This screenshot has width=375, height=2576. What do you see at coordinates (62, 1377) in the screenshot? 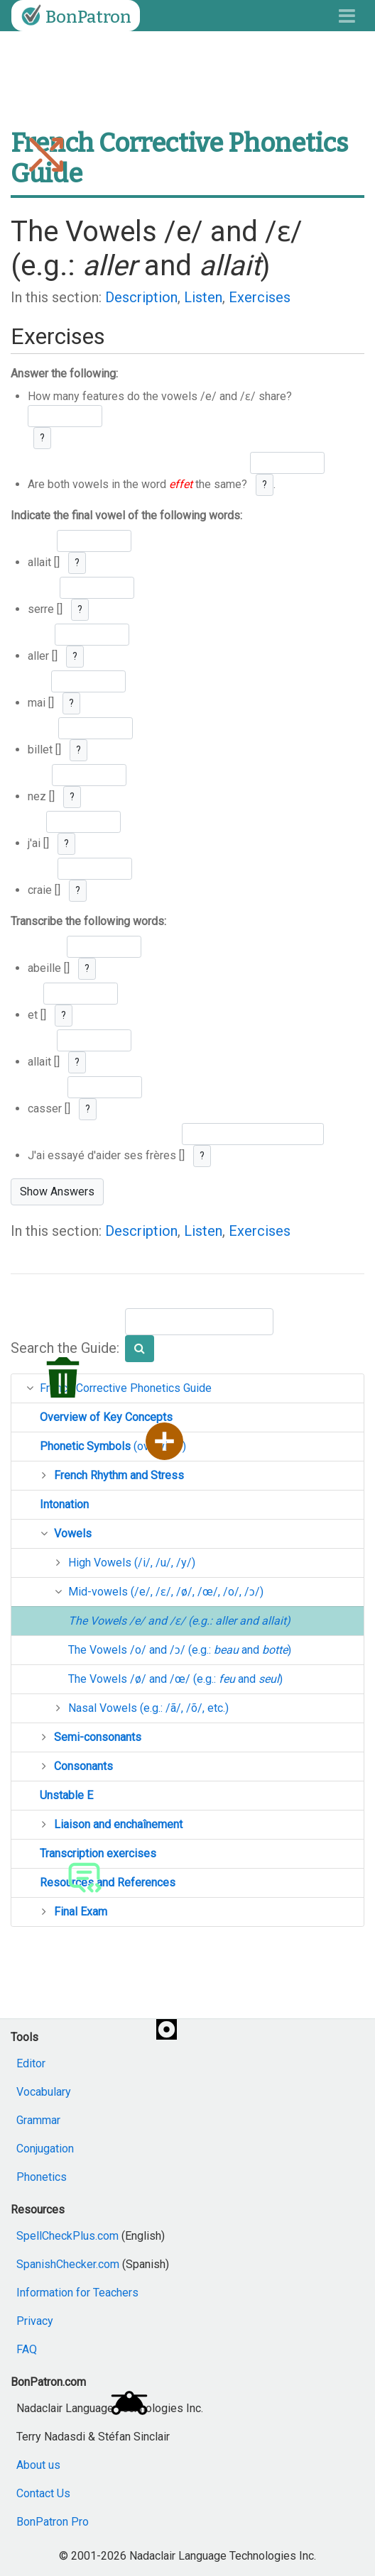
I see `delete selected item` at bounding box center [62, 1377].